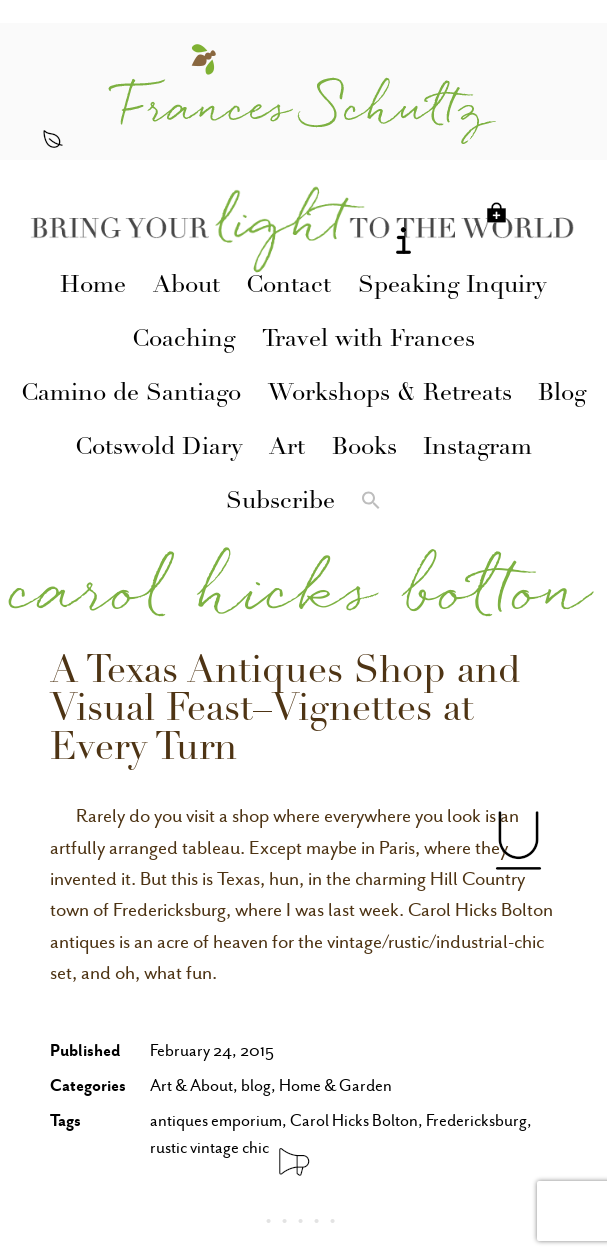 The image size is (607, 1255). Describe the element at coordinates (292, 1162) in the screenshot. I see `make an announcement or broadcast` at that location.